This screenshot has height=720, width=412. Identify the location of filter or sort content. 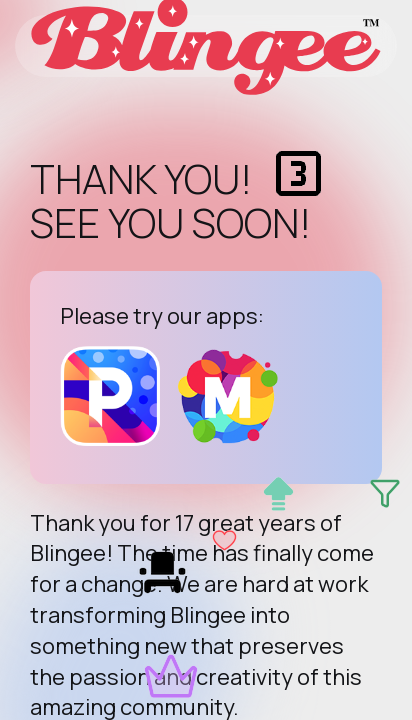
(385, 493).